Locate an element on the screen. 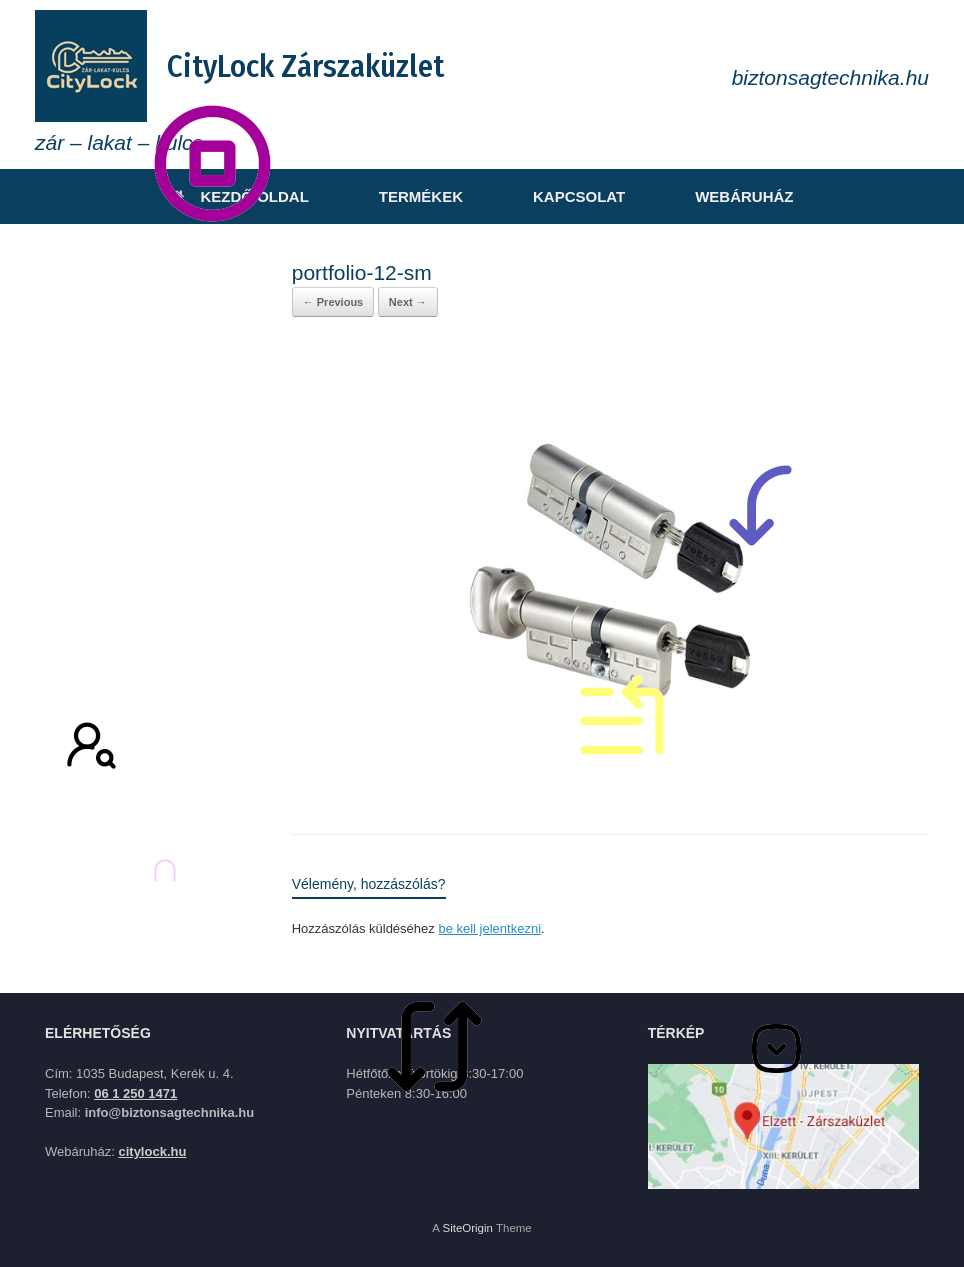 The image size is (964, 1267). expand dropdown menu or content is located at coordinates (776, 1048).